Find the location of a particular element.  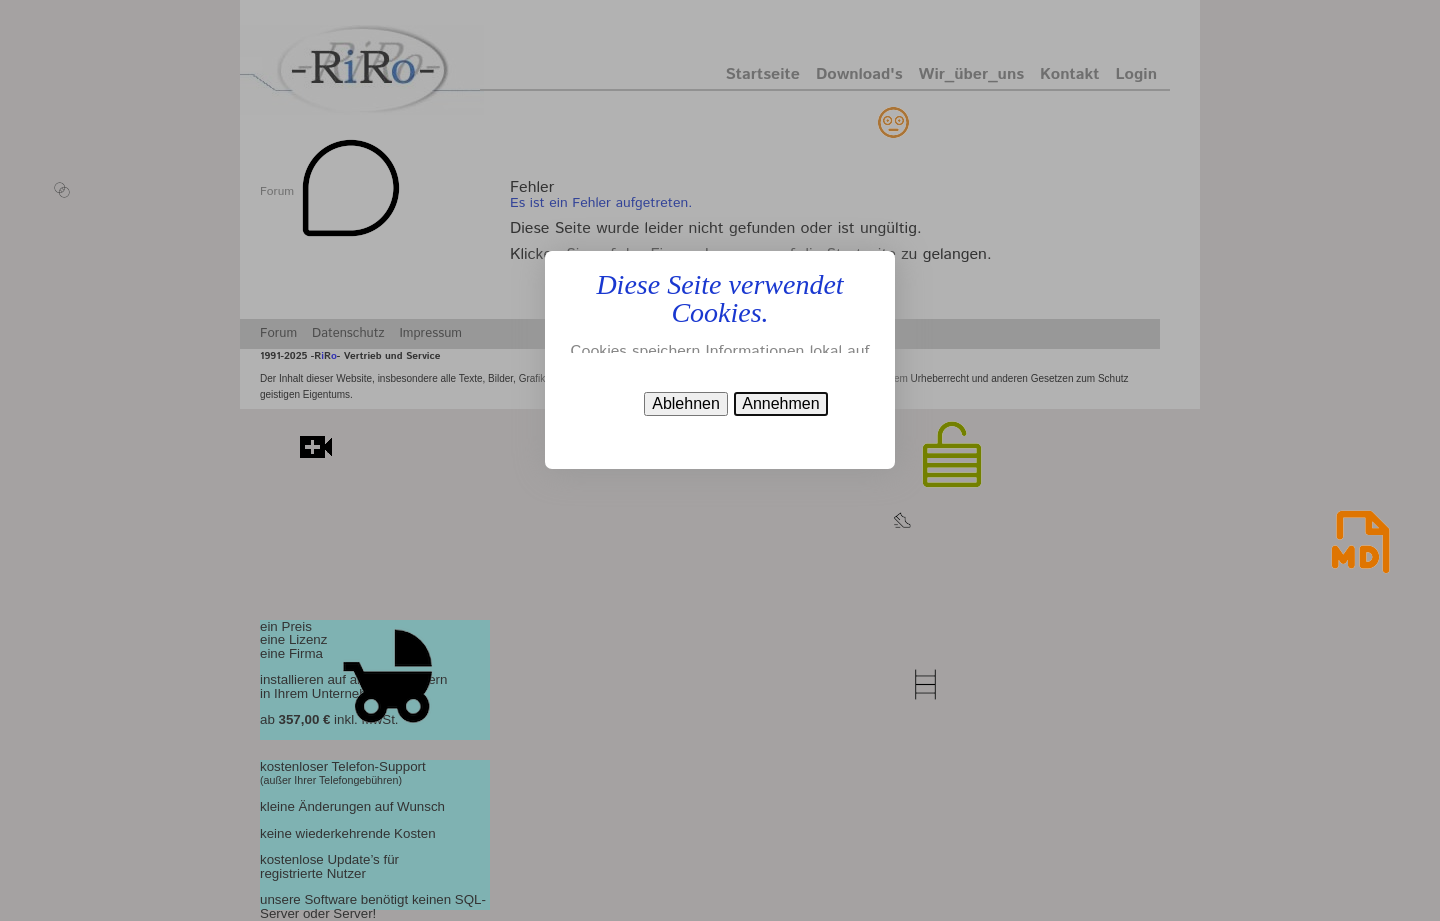

indicates a child-friendly or family-friendly location is located at coordinates (390, 676).